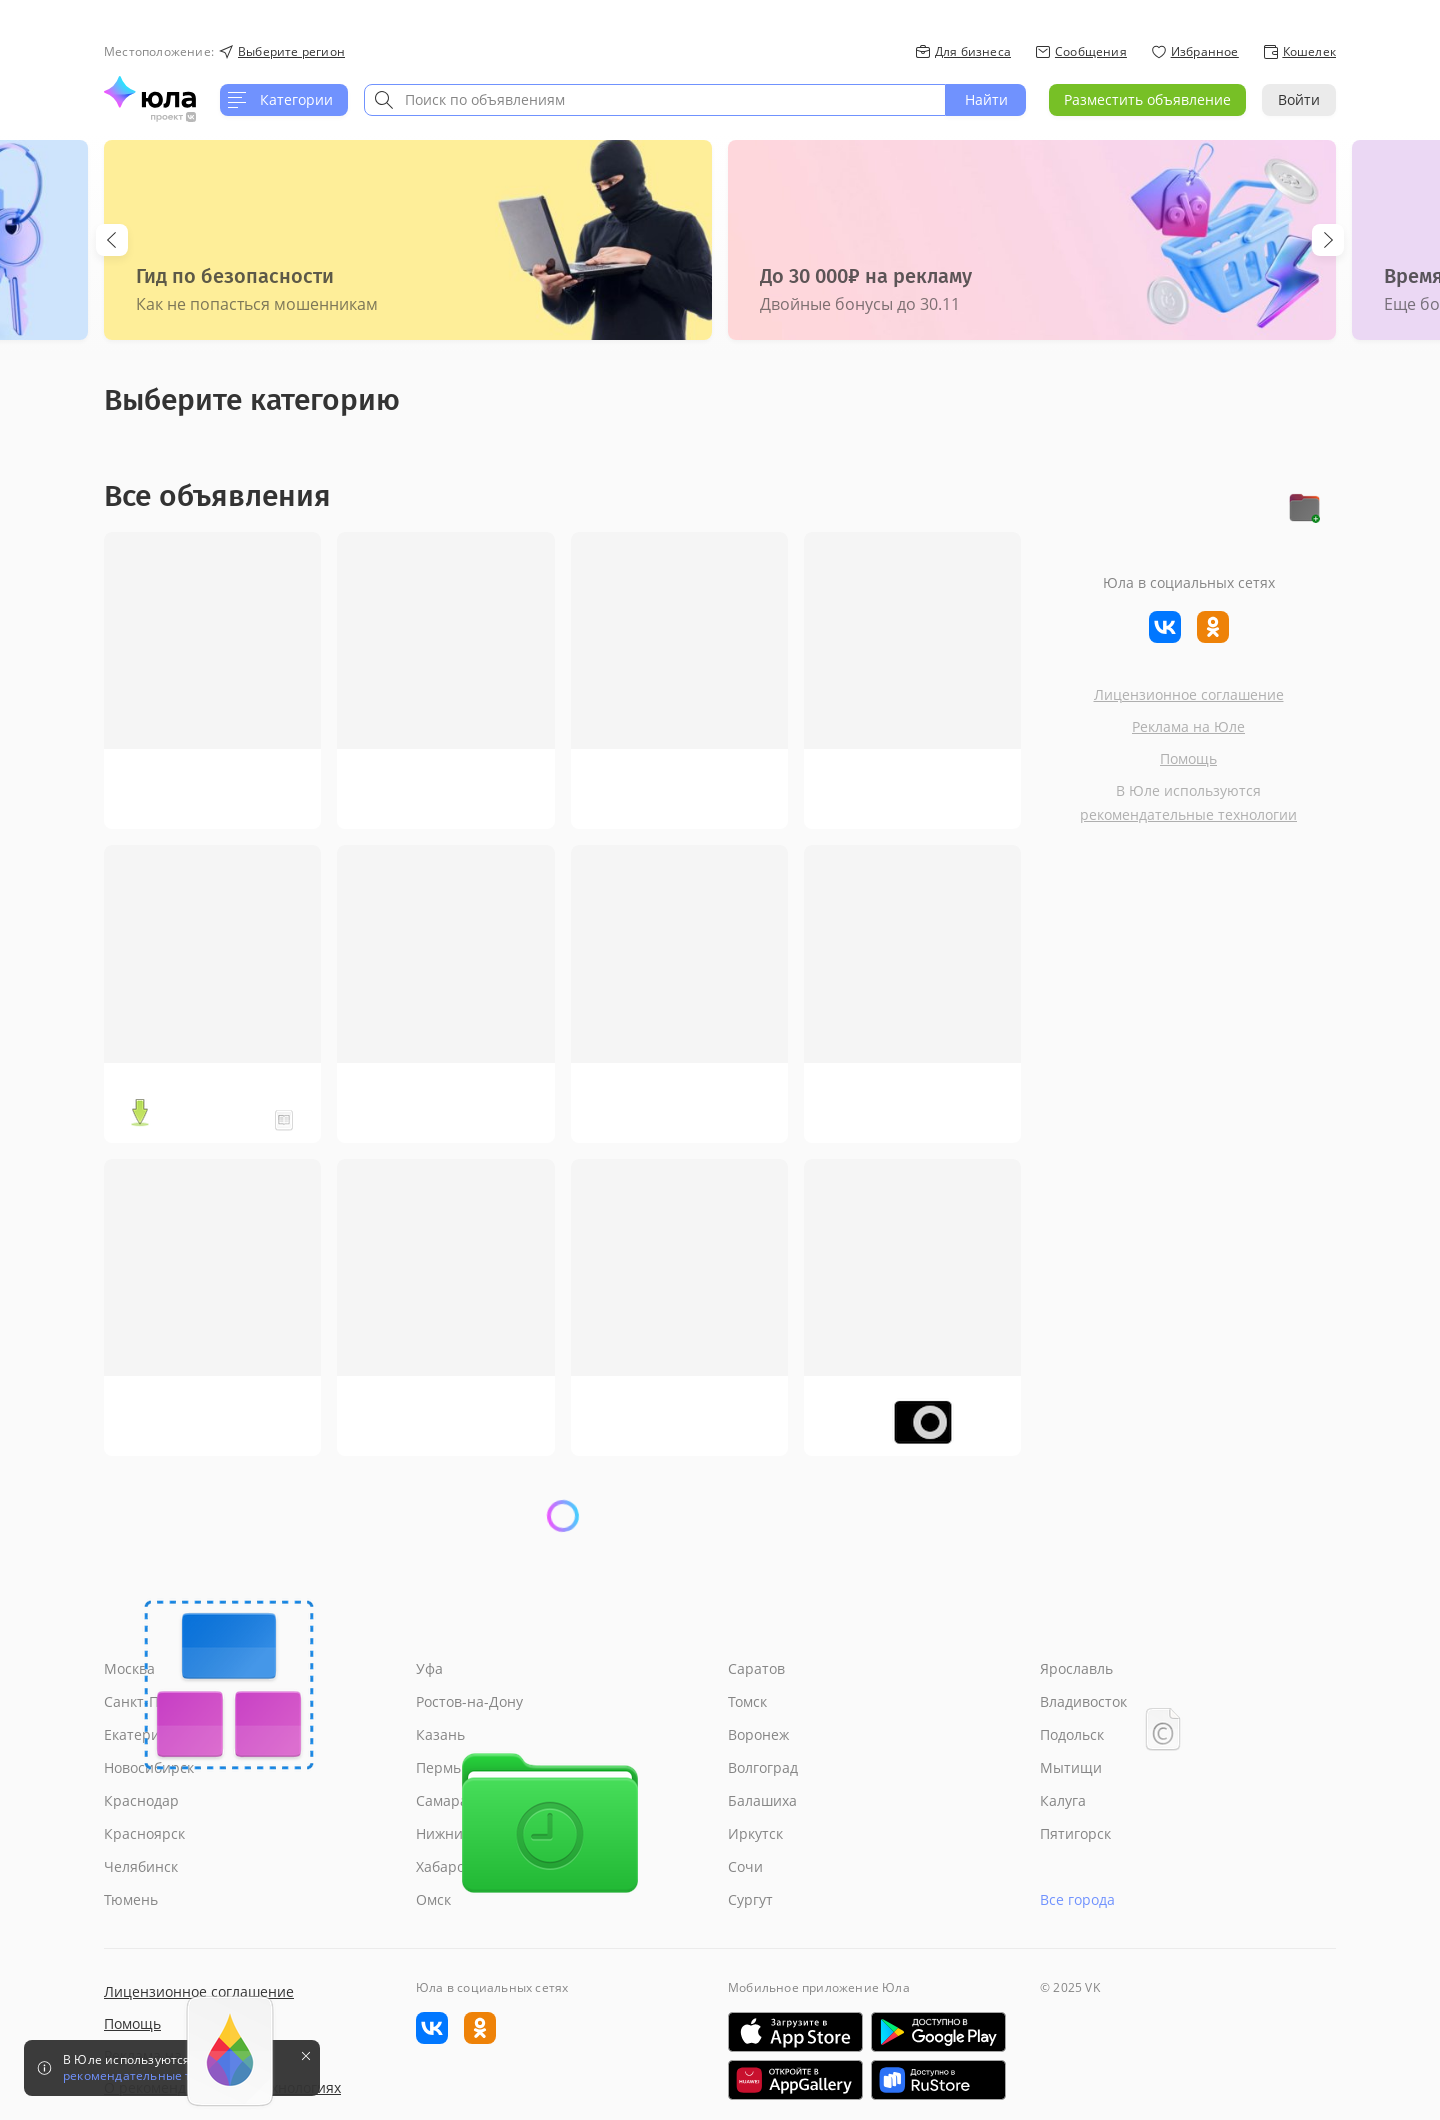  What do you see at coordinates (550, 1823) in the screenshot?
I see `access temporary files folder` at bounding box center [550, 1823].